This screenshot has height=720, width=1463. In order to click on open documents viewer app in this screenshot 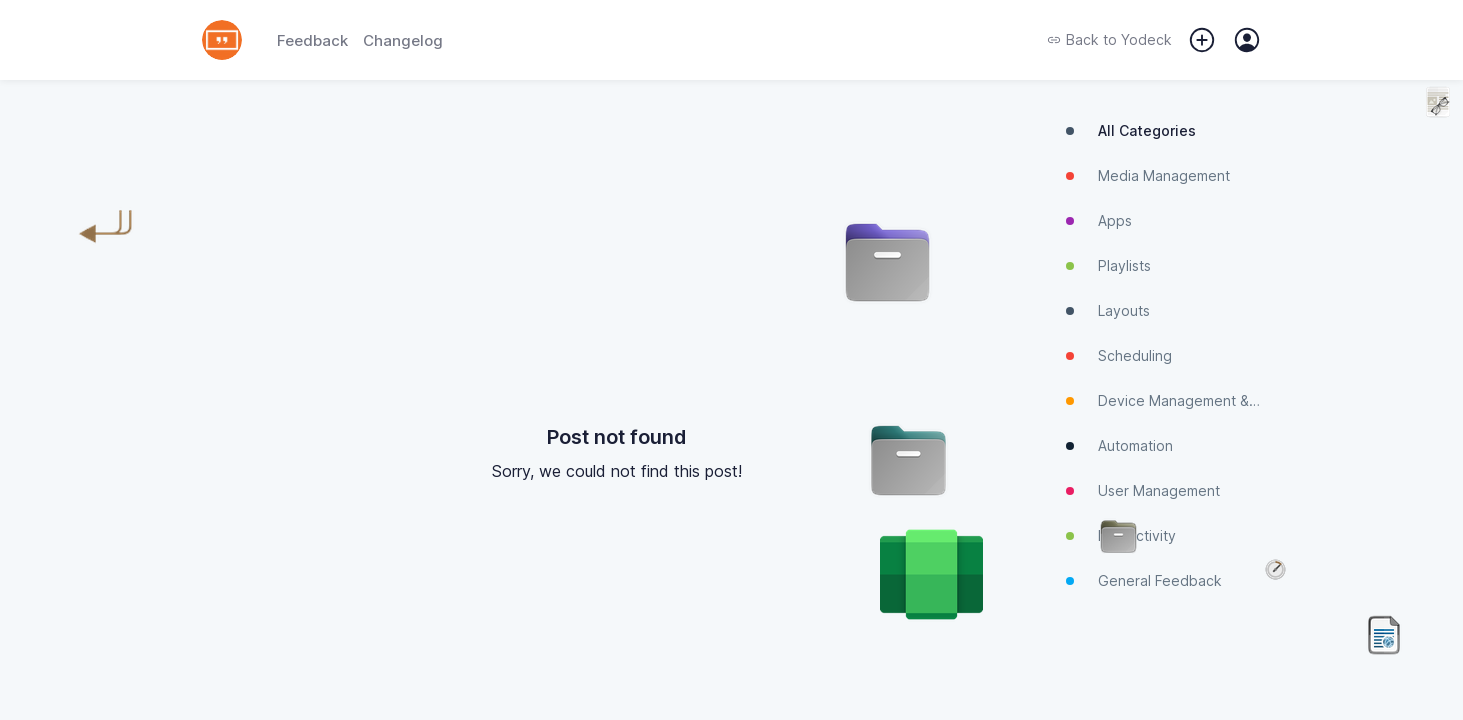, I will do `click(1438, 102)`.